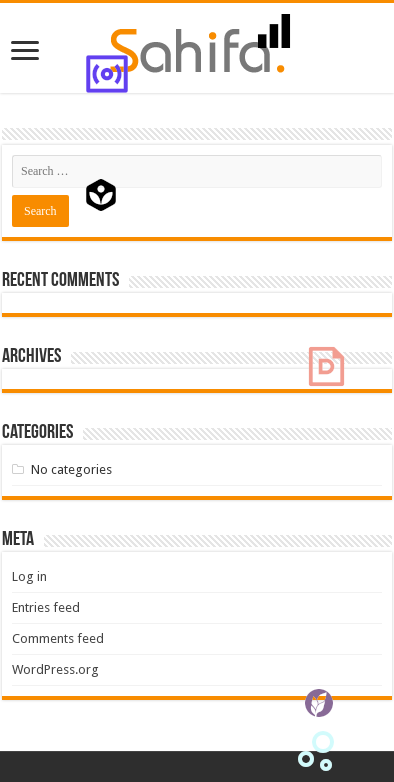  What do you see at coordinates (274, 31) in the screenshot?
I see `open bookmeter app` at bounding box center [274, 31].